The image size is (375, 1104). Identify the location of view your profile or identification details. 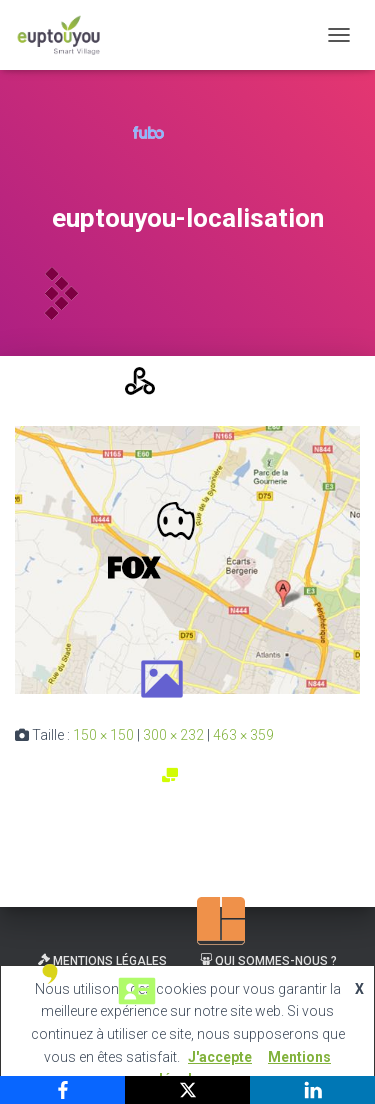
(137, 991).